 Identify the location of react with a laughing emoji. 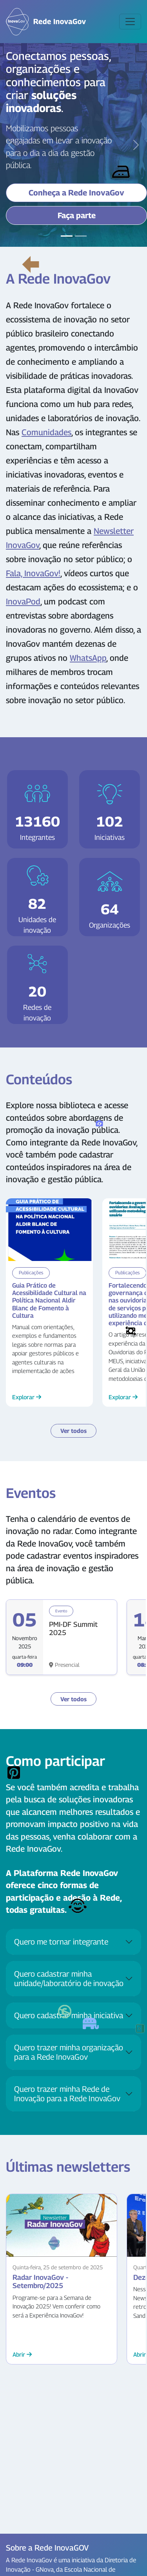
(78, 1906).